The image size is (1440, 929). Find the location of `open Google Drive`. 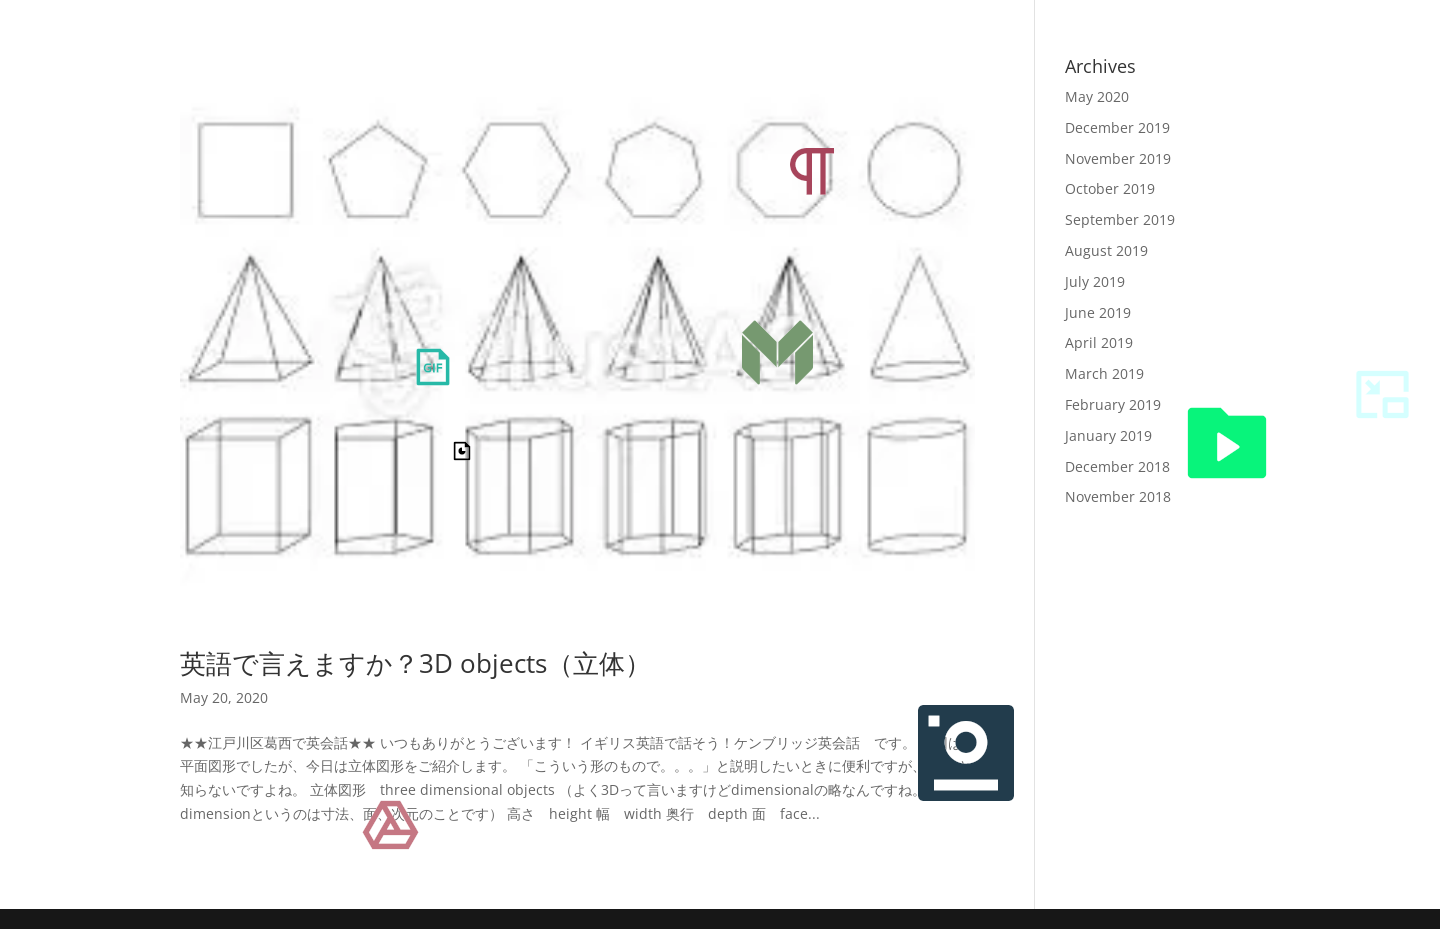

open Google Drive is located at coordinates (390, 825).